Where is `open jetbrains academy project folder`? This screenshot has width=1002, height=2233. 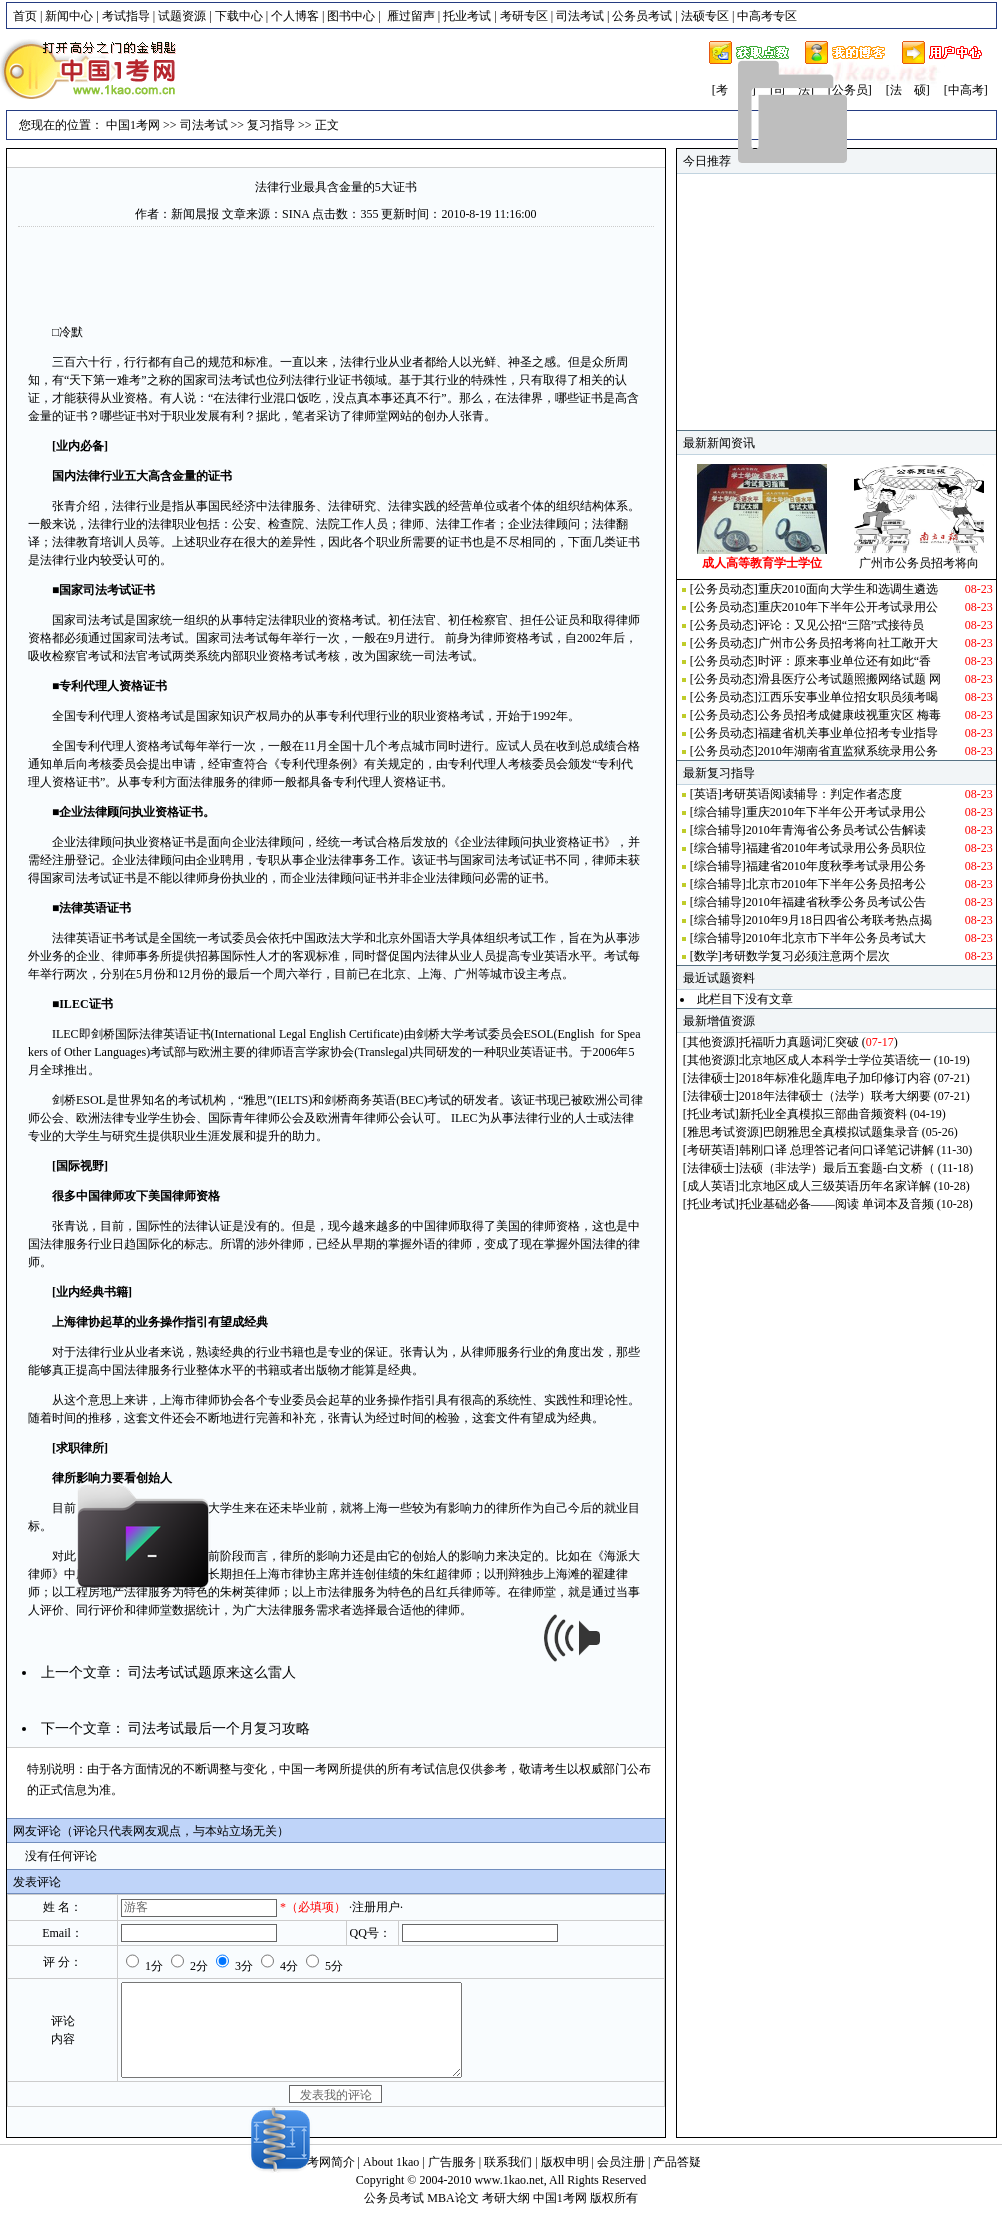
open jetbrains academy project folder is located at coordinates (142, 1539).